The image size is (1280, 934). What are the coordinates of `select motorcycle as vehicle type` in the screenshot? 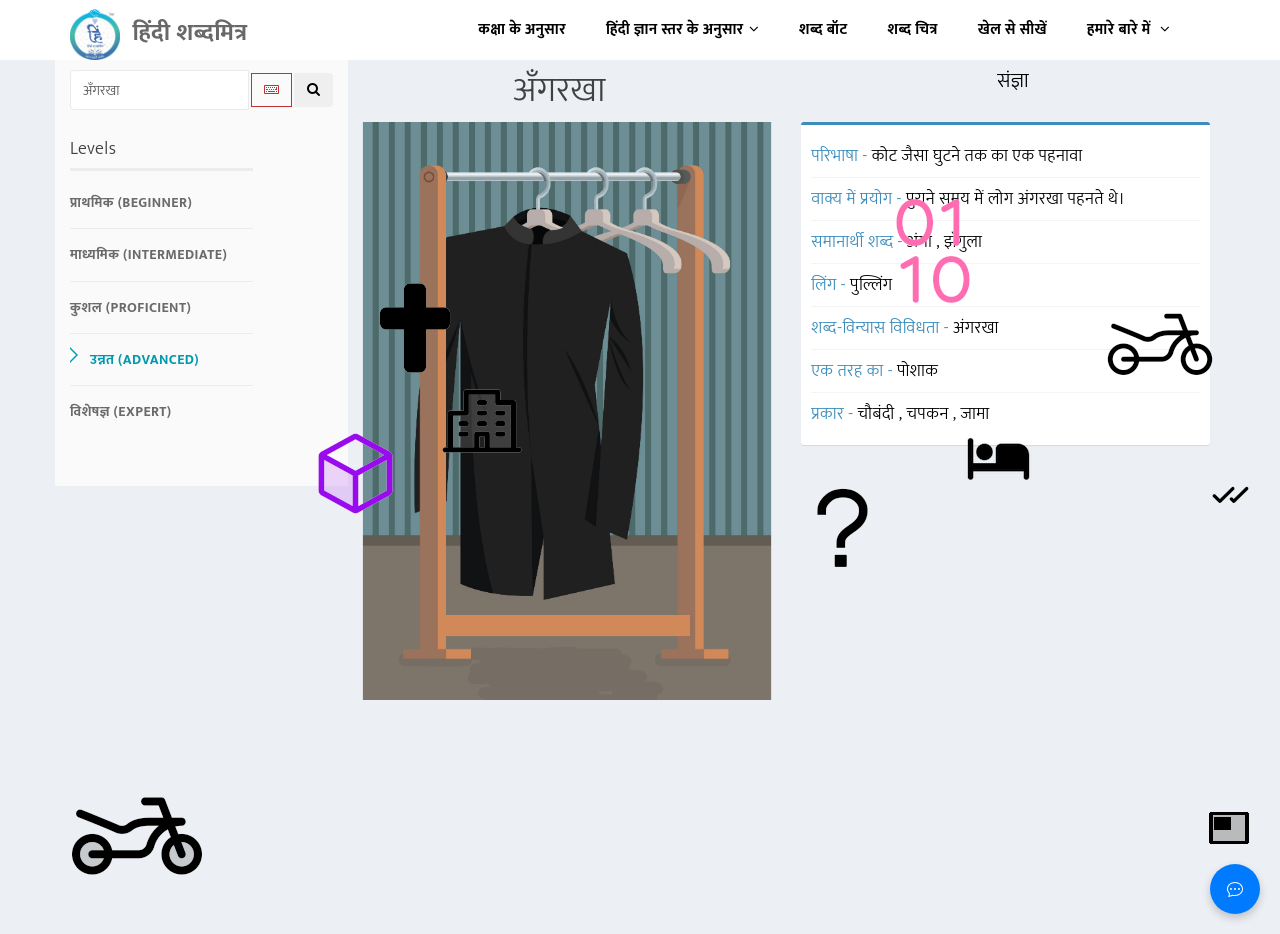 It's located at (137, 838).